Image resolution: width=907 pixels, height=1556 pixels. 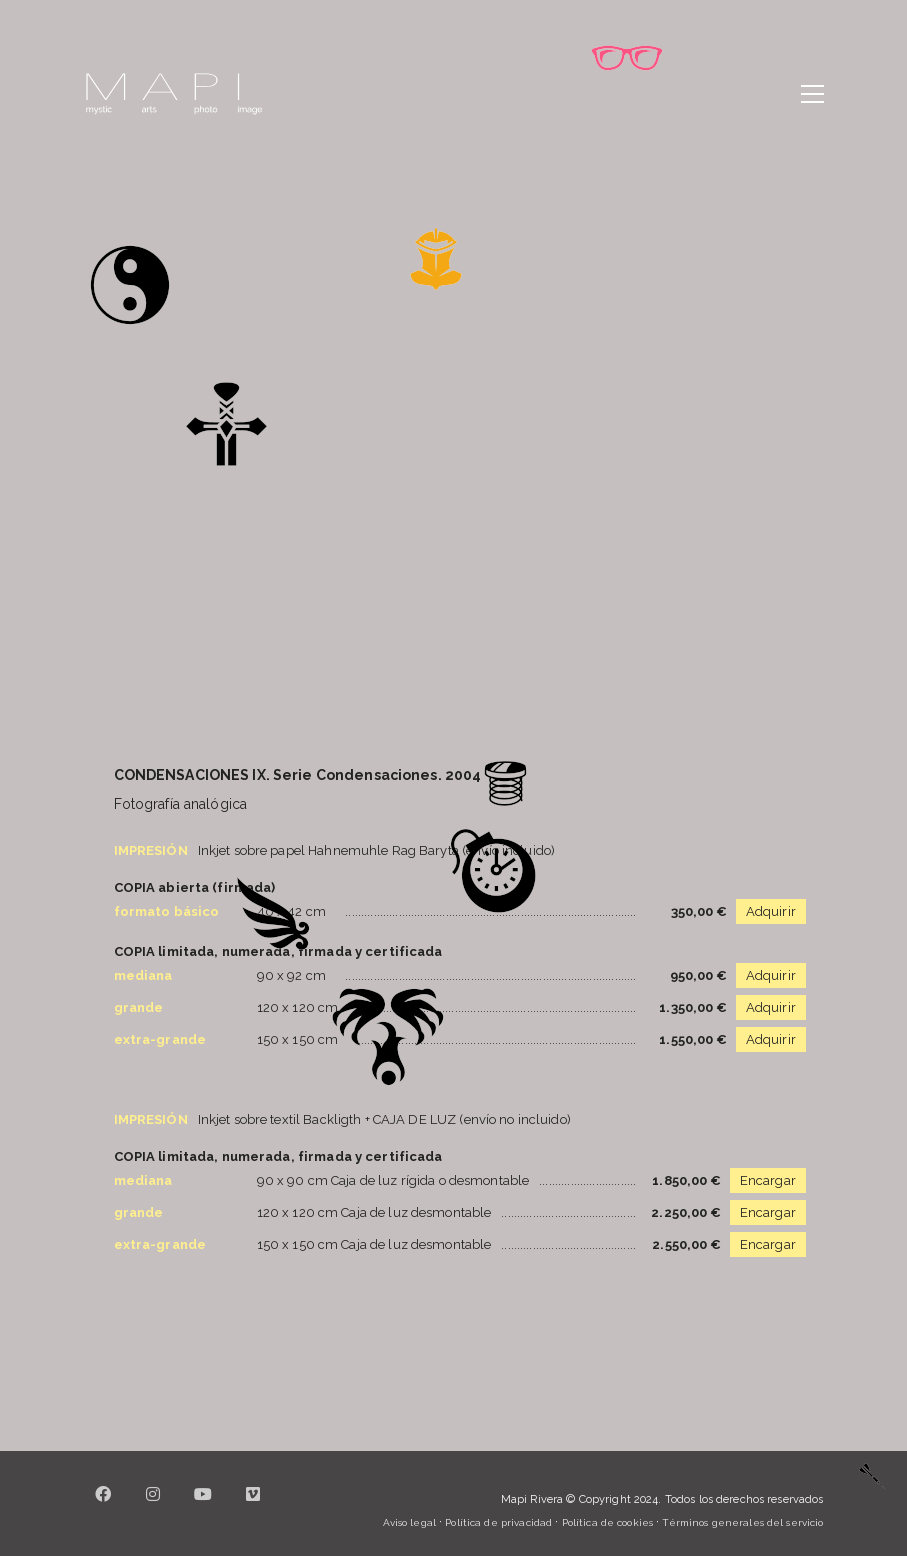 What do you see at coordinates (505, 783) in the screenshot?
I see `spring or bounce mechanic in a game` at bounding box center [505, 783].